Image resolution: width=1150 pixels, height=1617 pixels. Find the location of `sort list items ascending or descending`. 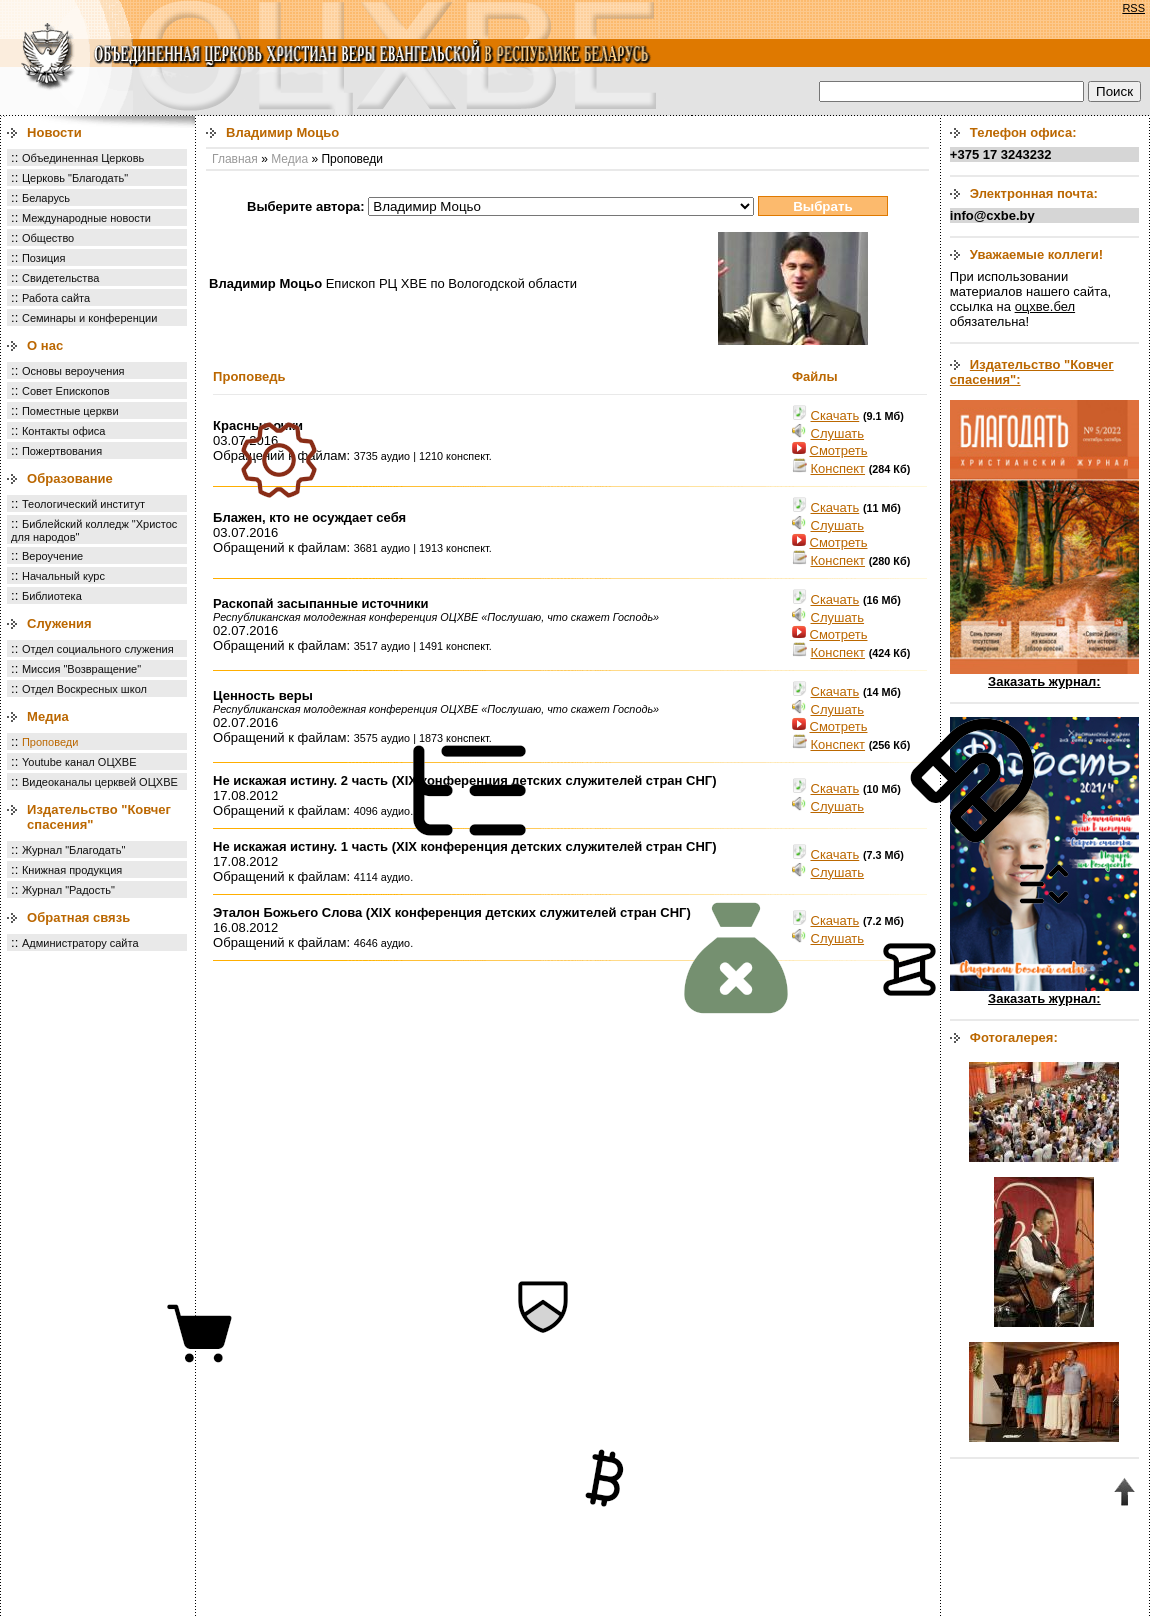

sort list items ascending or descending is located at coordinates (1044, 884).